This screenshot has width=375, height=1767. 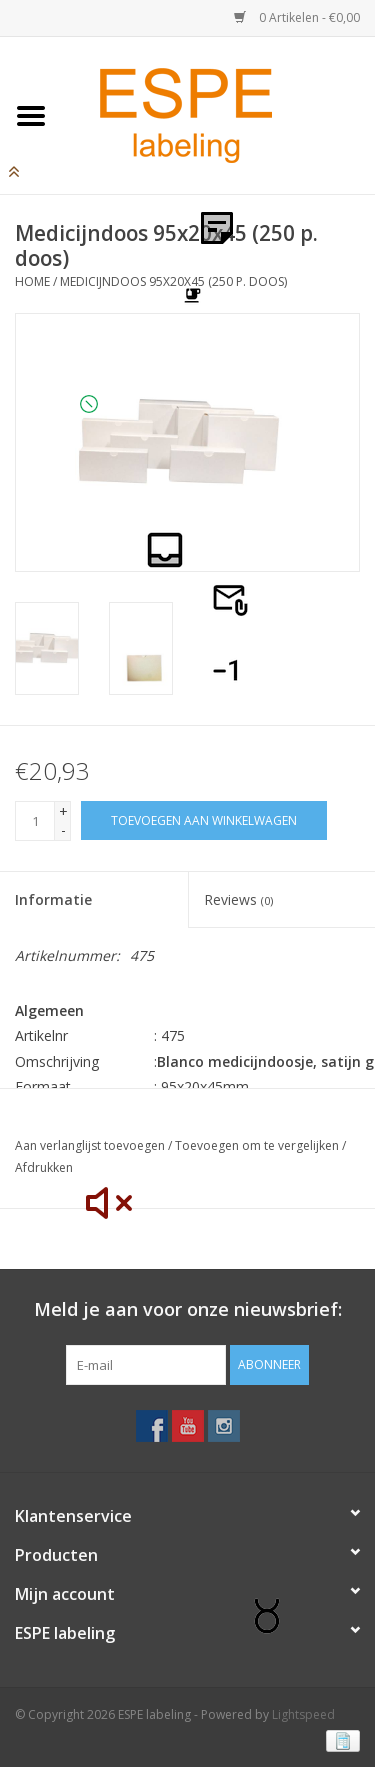 I want to click on access your inbox, so click(x=165, y=550).